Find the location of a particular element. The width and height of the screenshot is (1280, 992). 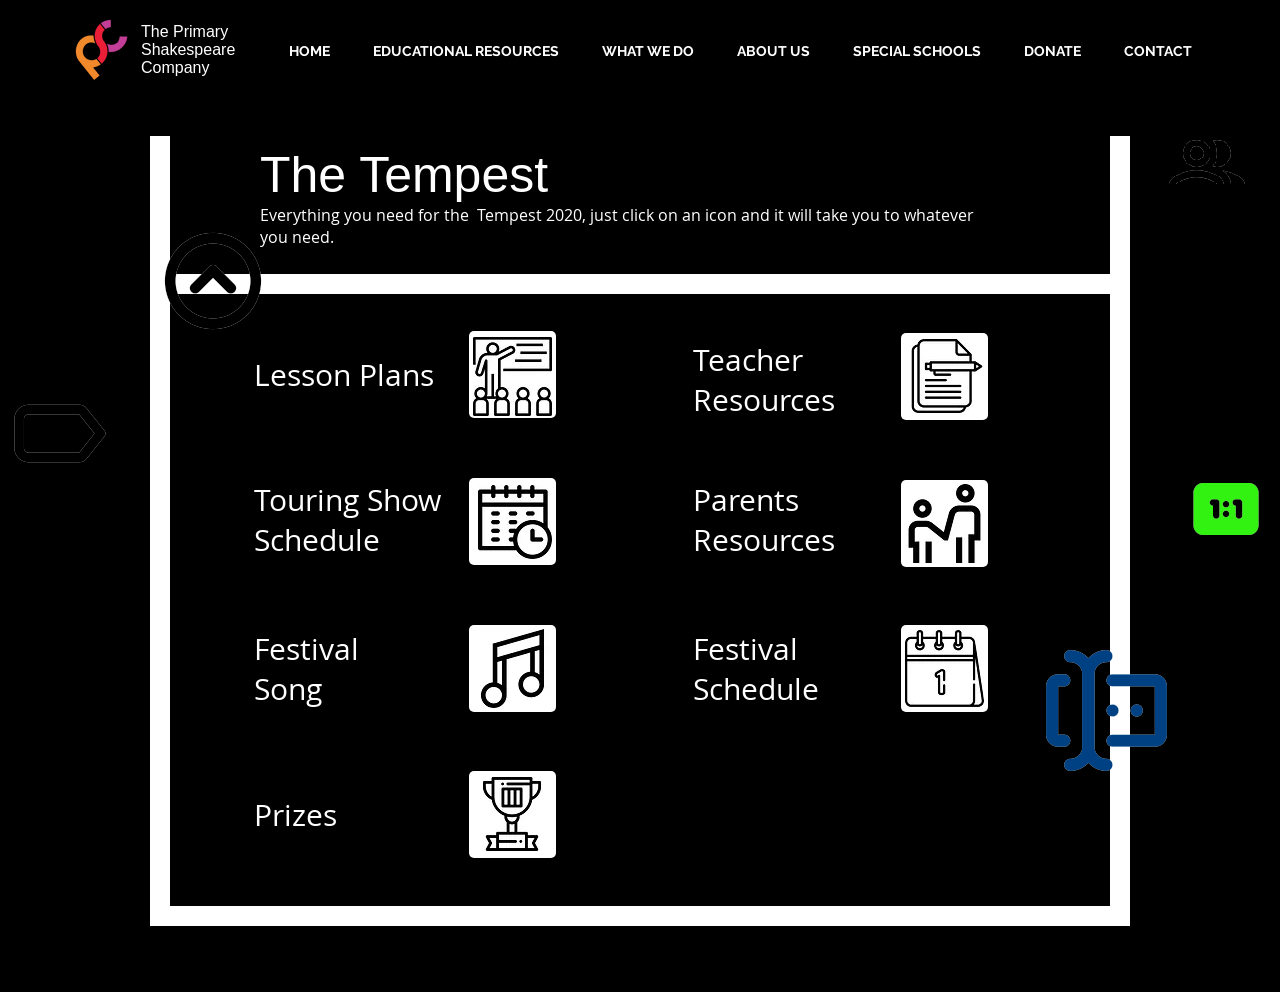

view contacts or people list is located at coordinates (1207, 167).